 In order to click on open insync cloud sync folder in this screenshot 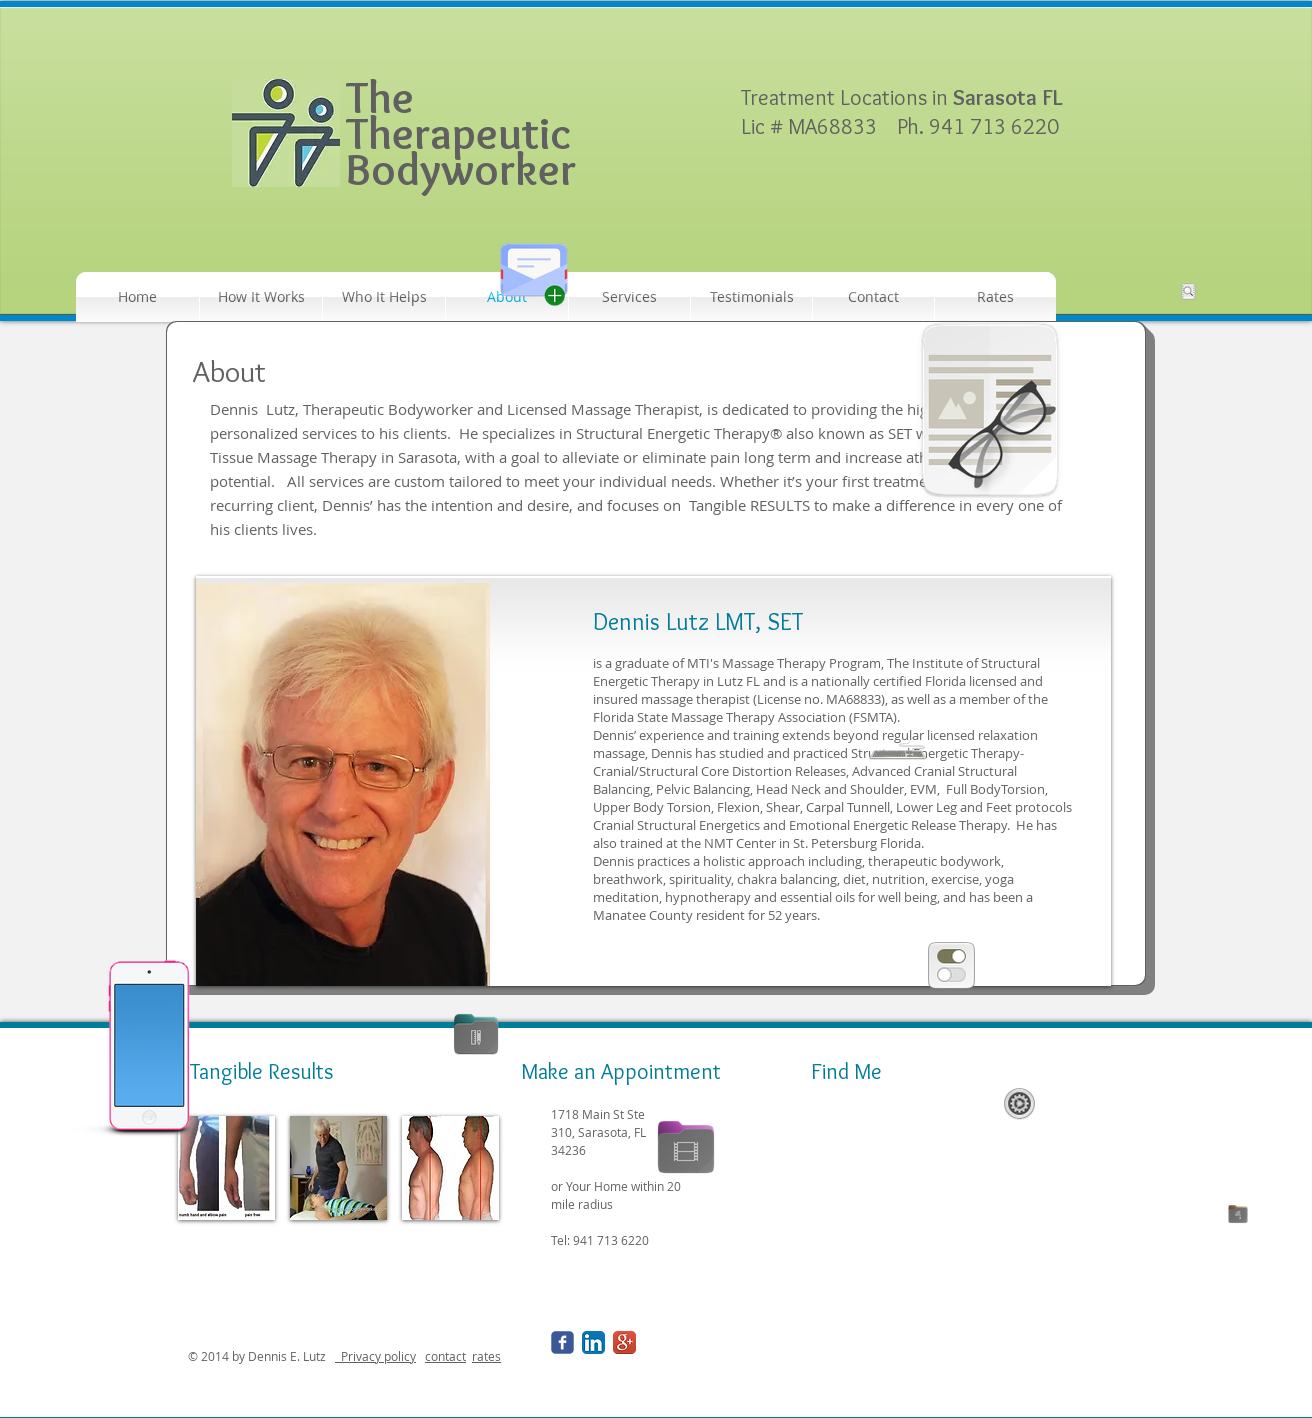, I will do `click(1238, 1214)`.